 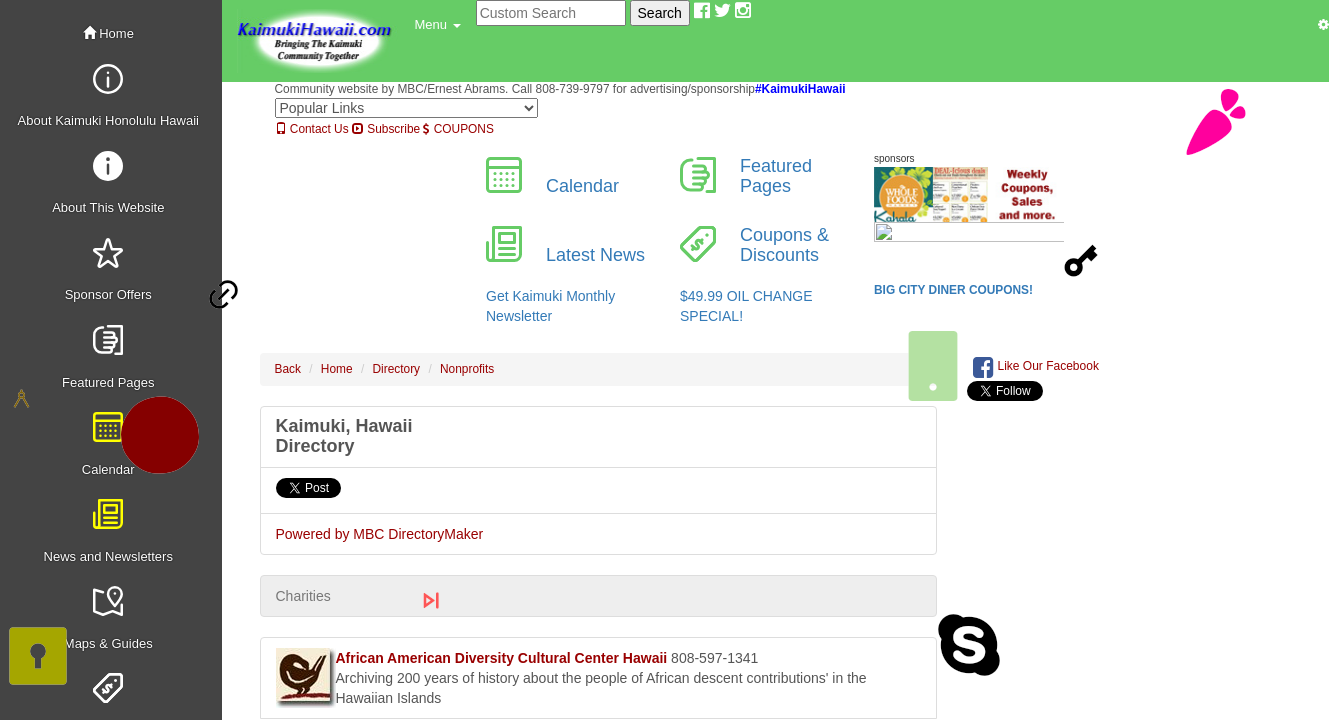 I want to click on open the Instacart app, so click(x=1216, y=122).